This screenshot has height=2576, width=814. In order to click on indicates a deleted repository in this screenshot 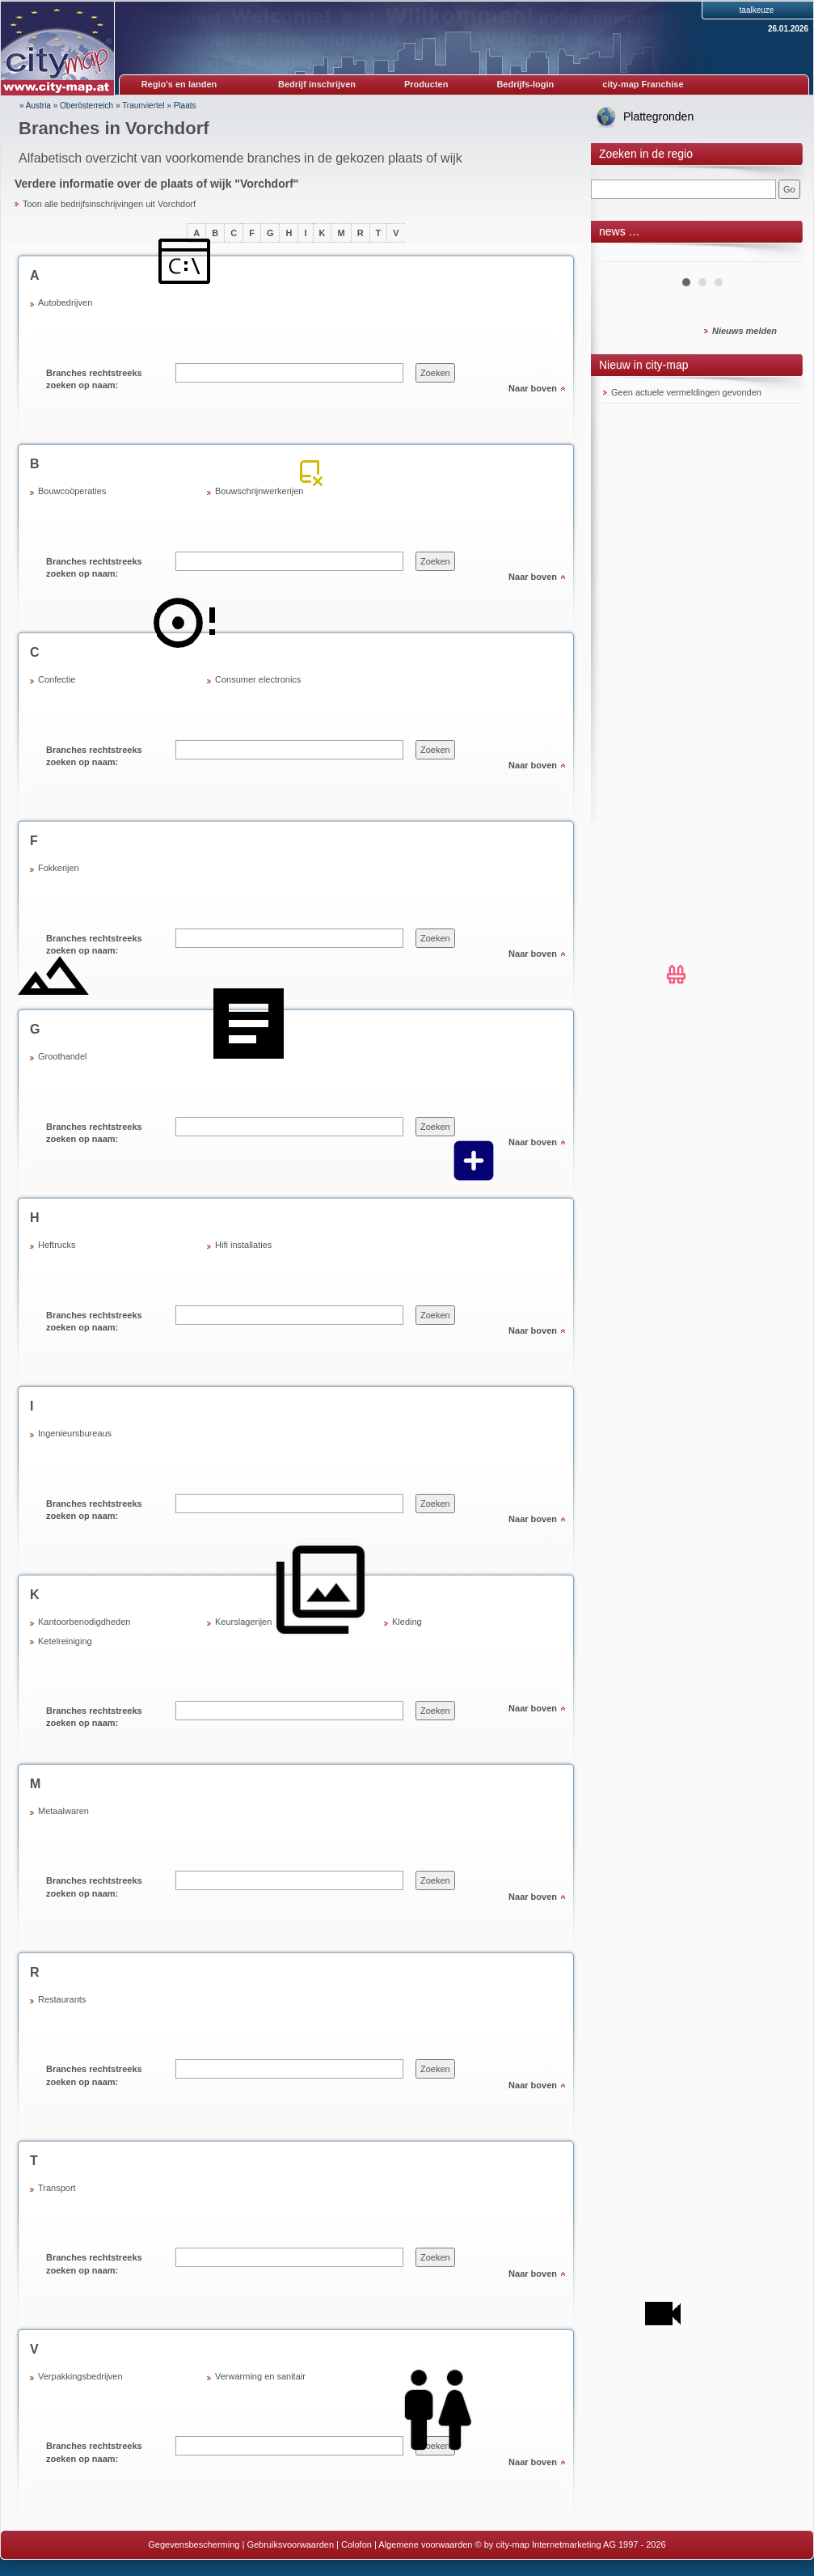, I will do `click(310, 473)`.